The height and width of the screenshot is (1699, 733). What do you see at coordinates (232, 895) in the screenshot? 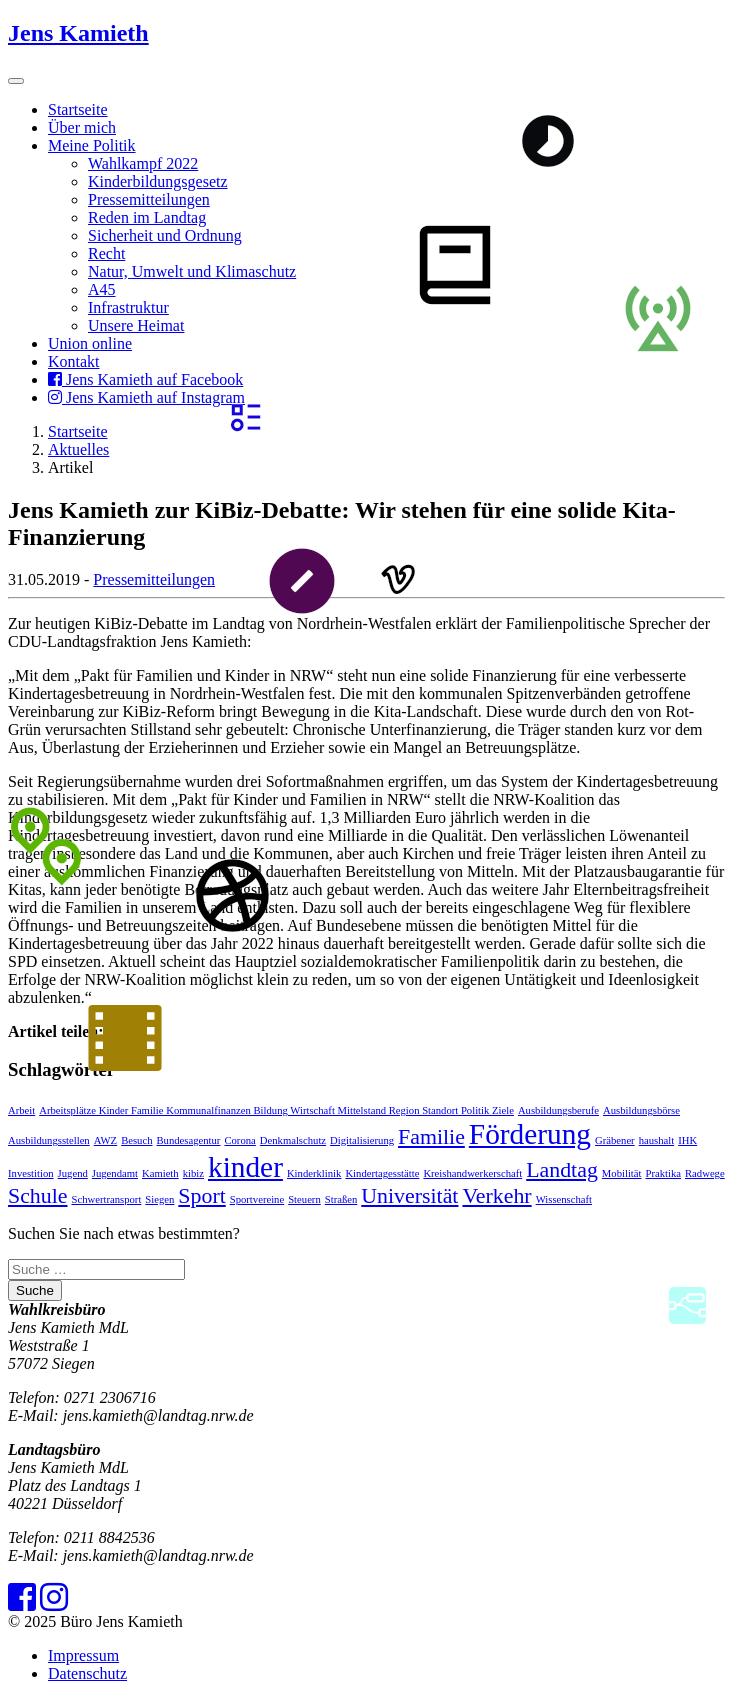
I see `visit dribbble profile or portfolio` at bounding box center [232, 895].